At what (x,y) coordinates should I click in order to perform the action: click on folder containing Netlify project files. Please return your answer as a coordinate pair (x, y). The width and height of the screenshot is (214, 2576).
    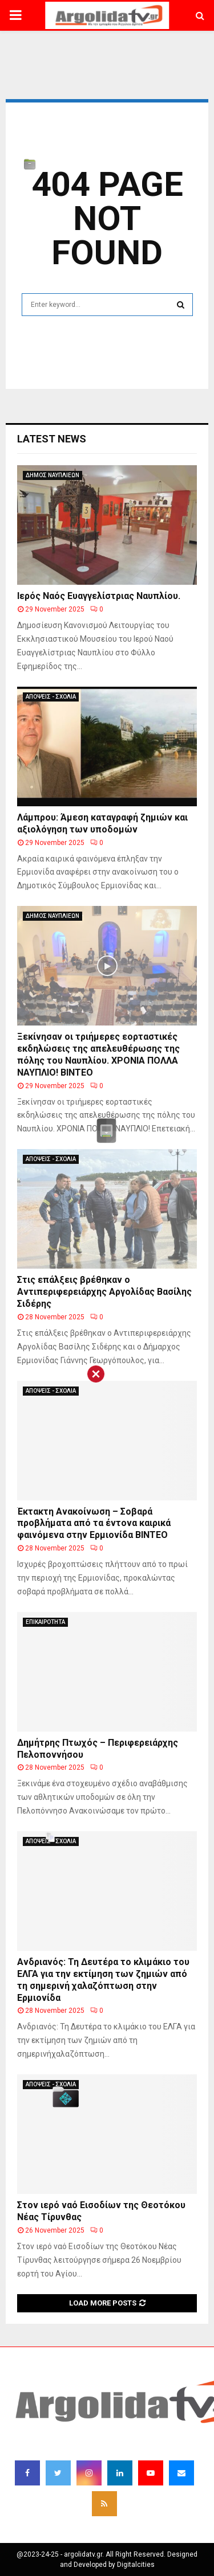
    Looking at the image, I should click on (66, 2098).